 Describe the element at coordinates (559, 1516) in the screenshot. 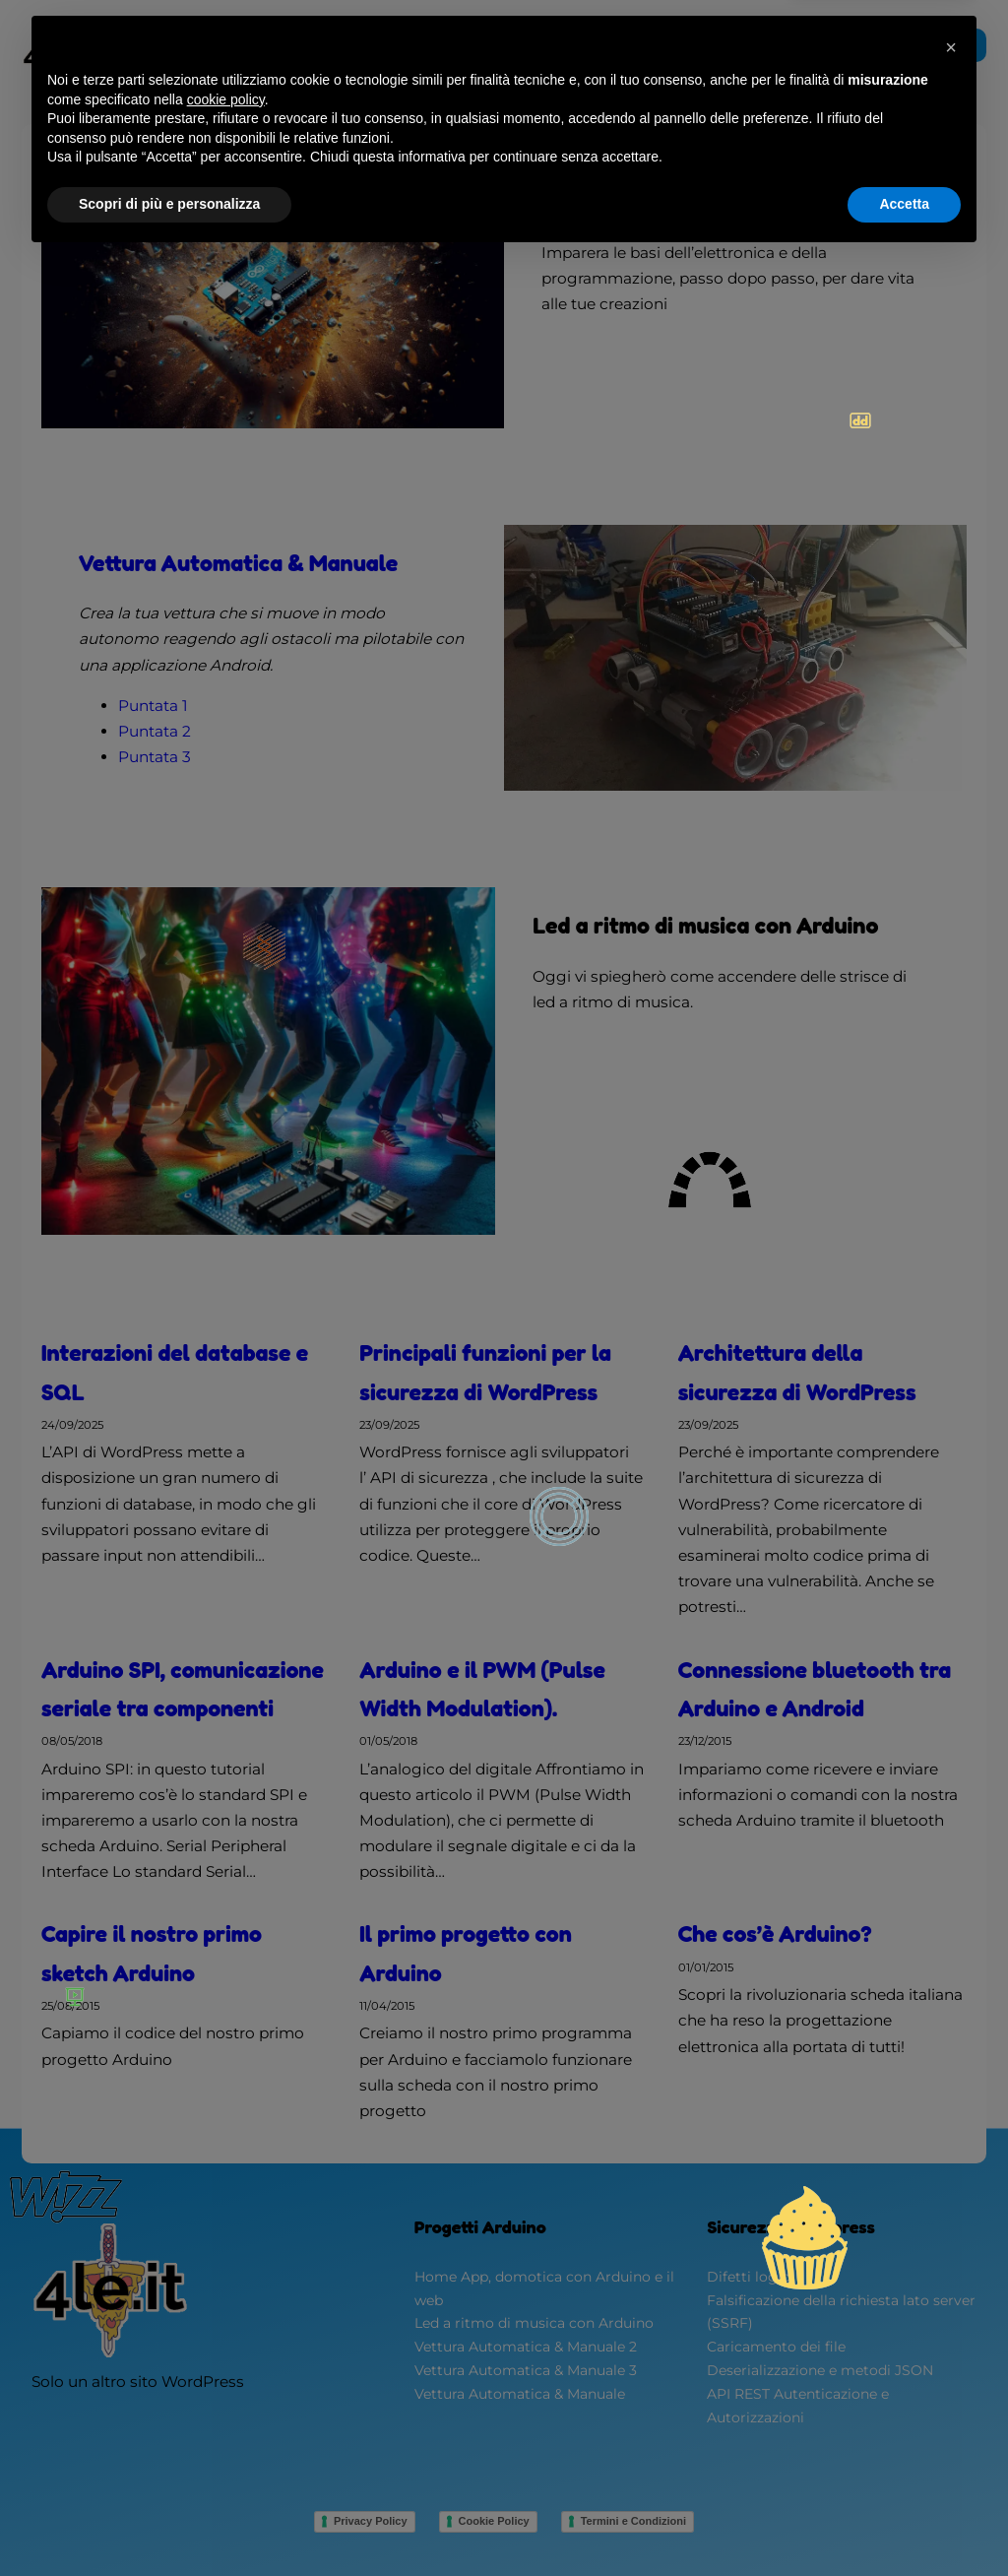

I see `circle company logo` at that location.